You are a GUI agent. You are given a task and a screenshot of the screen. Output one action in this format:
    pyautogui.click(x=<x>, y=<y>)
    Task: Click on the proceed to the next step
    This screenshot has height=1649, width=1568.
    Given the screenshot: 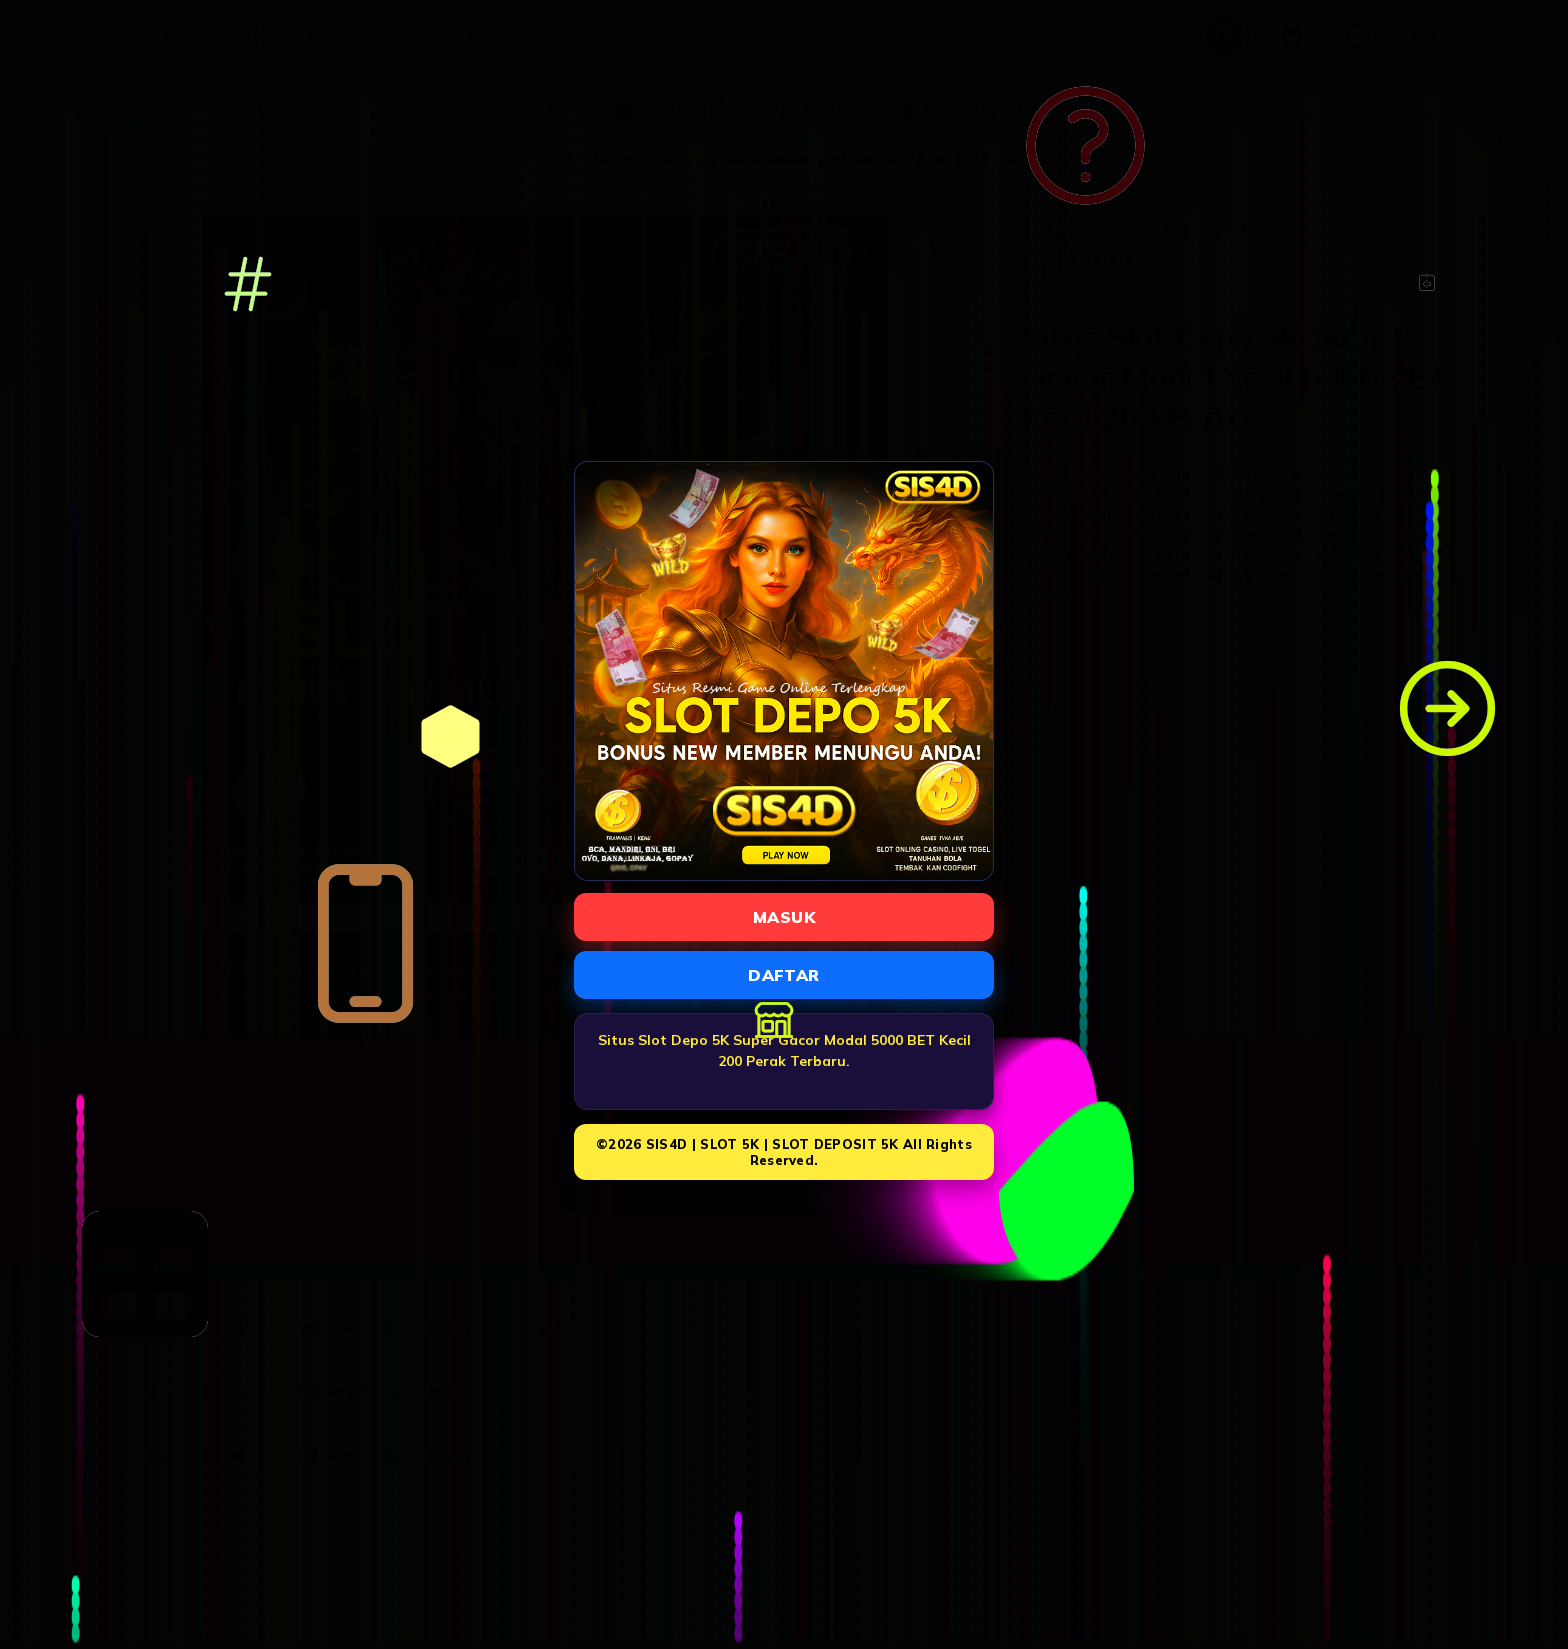 What is the action you would take?
    pyautogui.click(x=1447, y=708)
    